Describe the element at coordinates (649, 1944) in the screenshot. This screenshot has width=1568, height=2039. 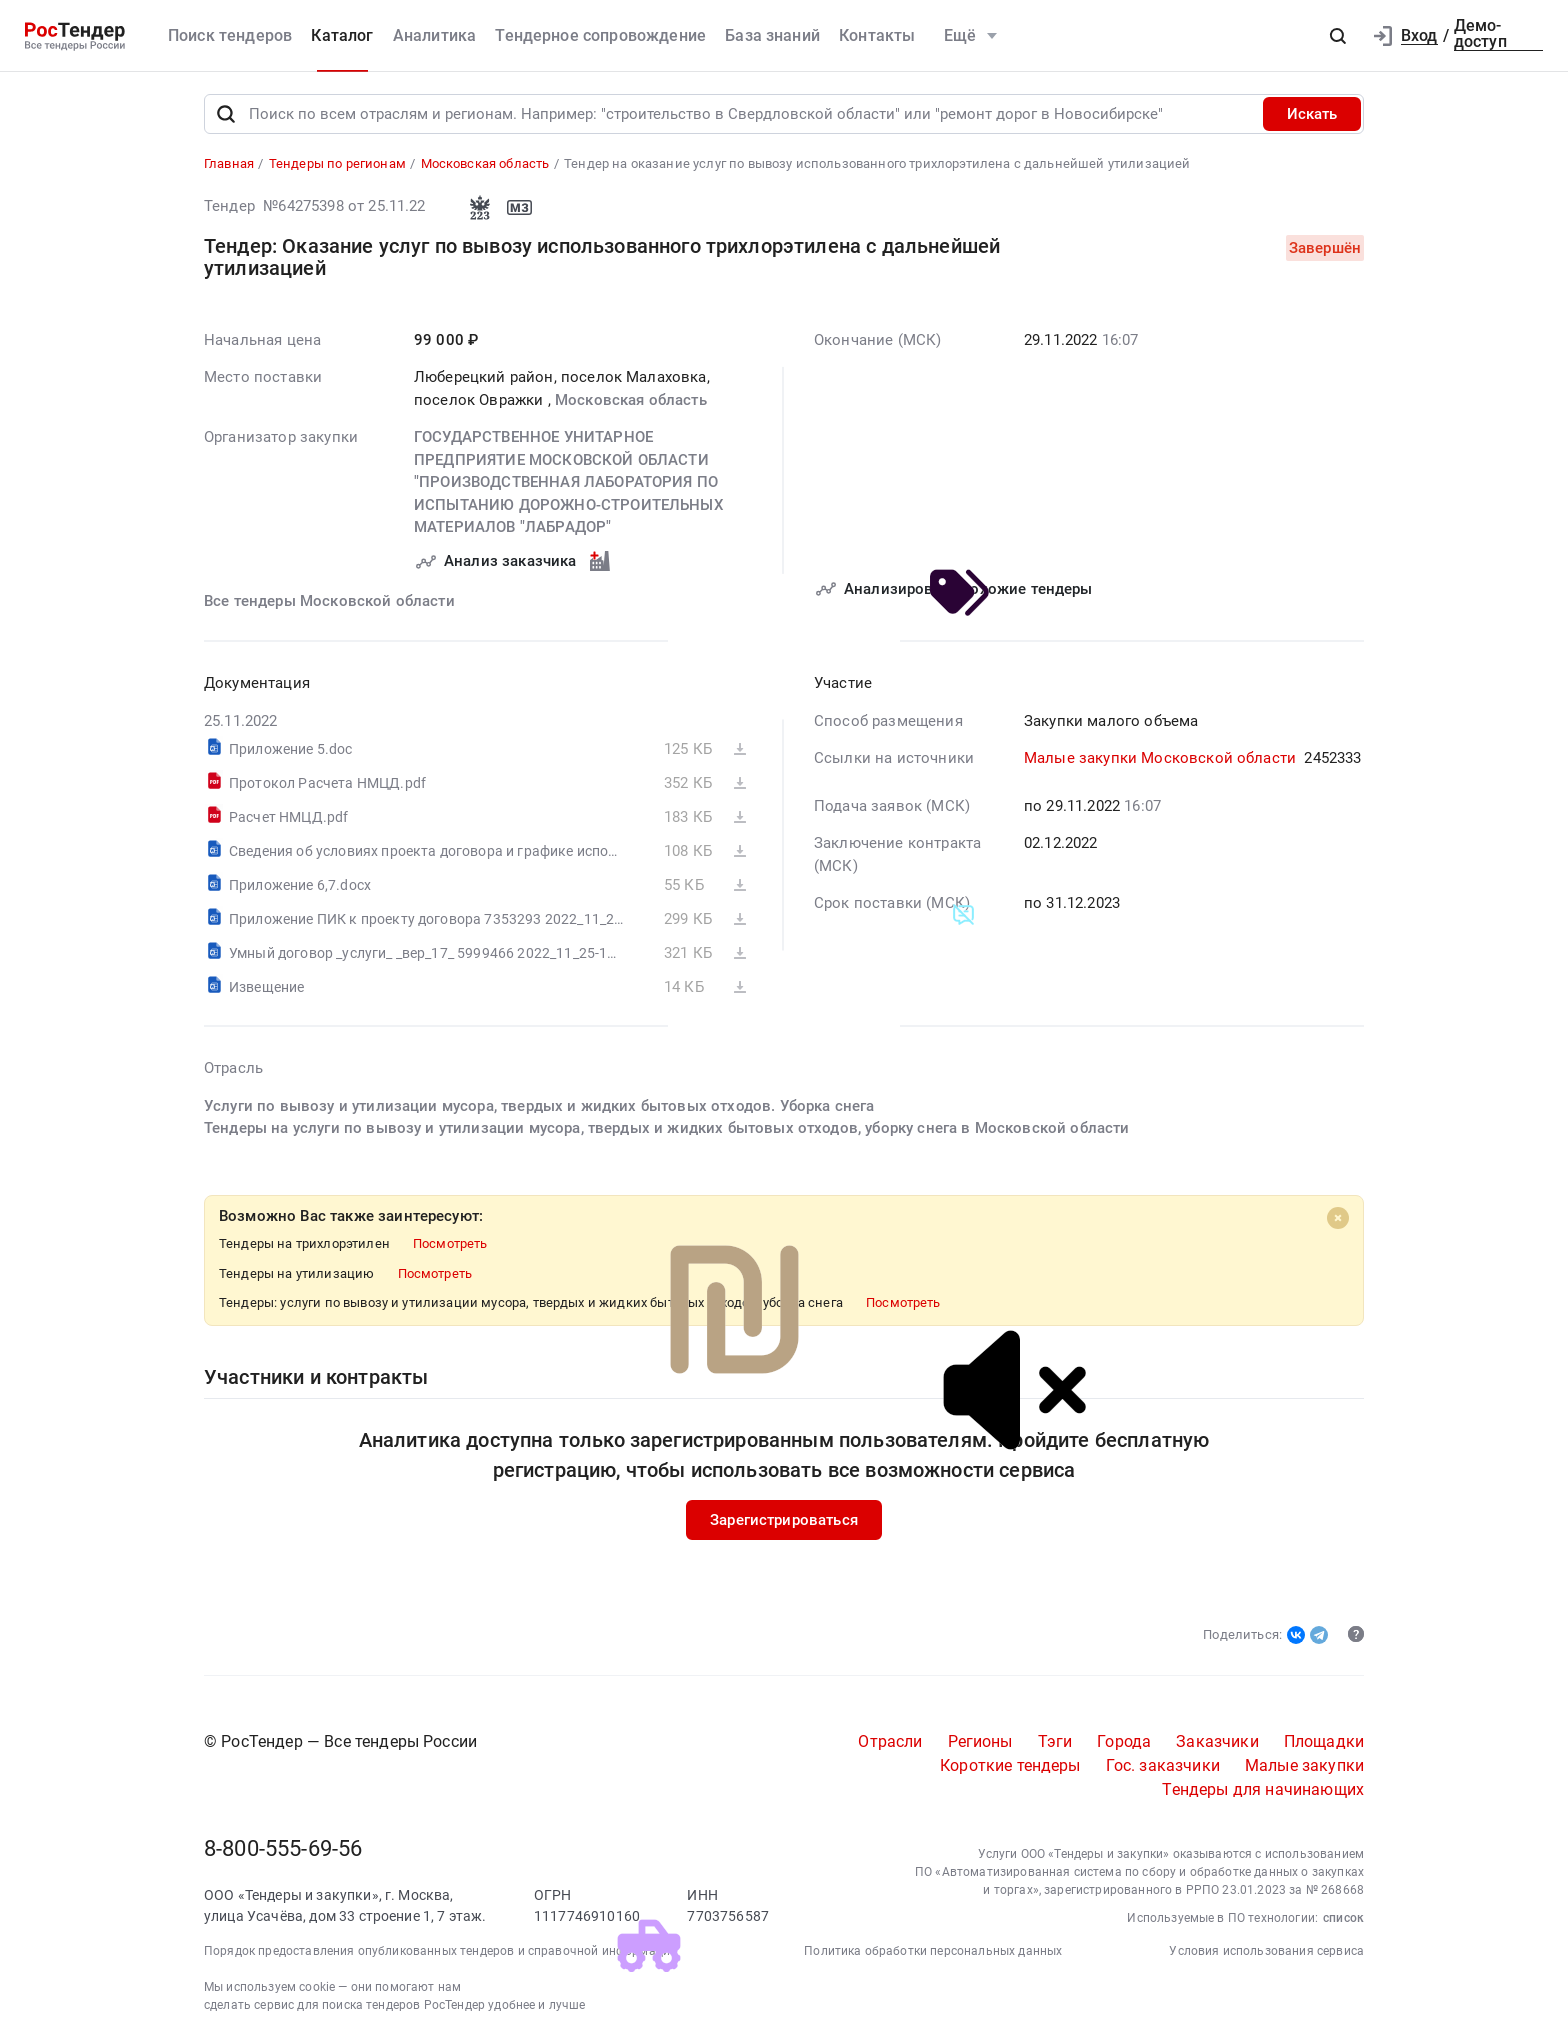
I see `monster truck or off-road vehicle category` at that location.